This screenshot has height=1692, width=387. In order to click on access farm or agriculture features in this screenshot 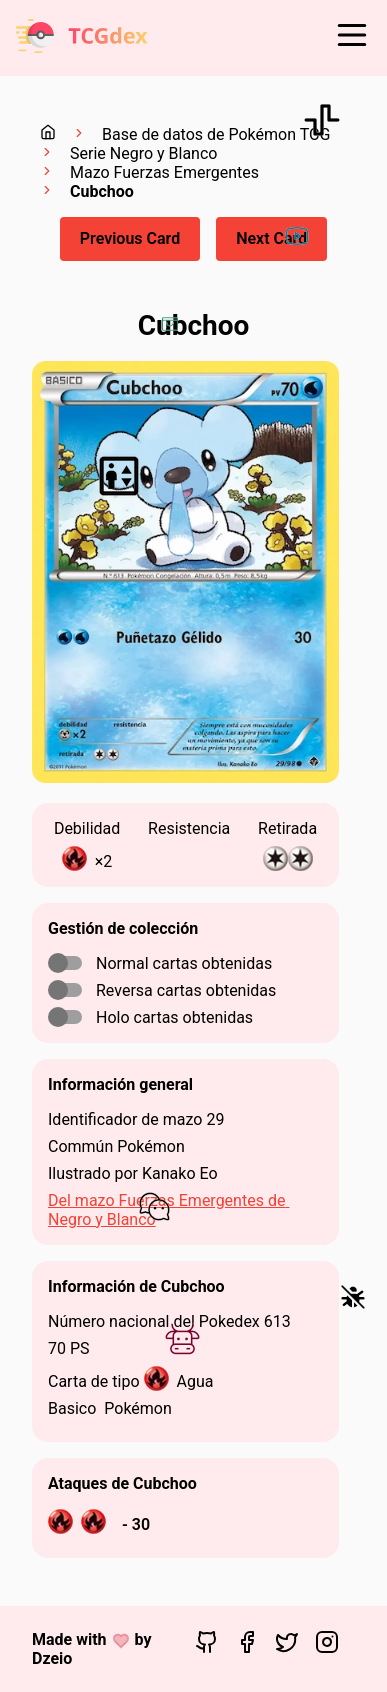, I will do `click(182, 1339)`.